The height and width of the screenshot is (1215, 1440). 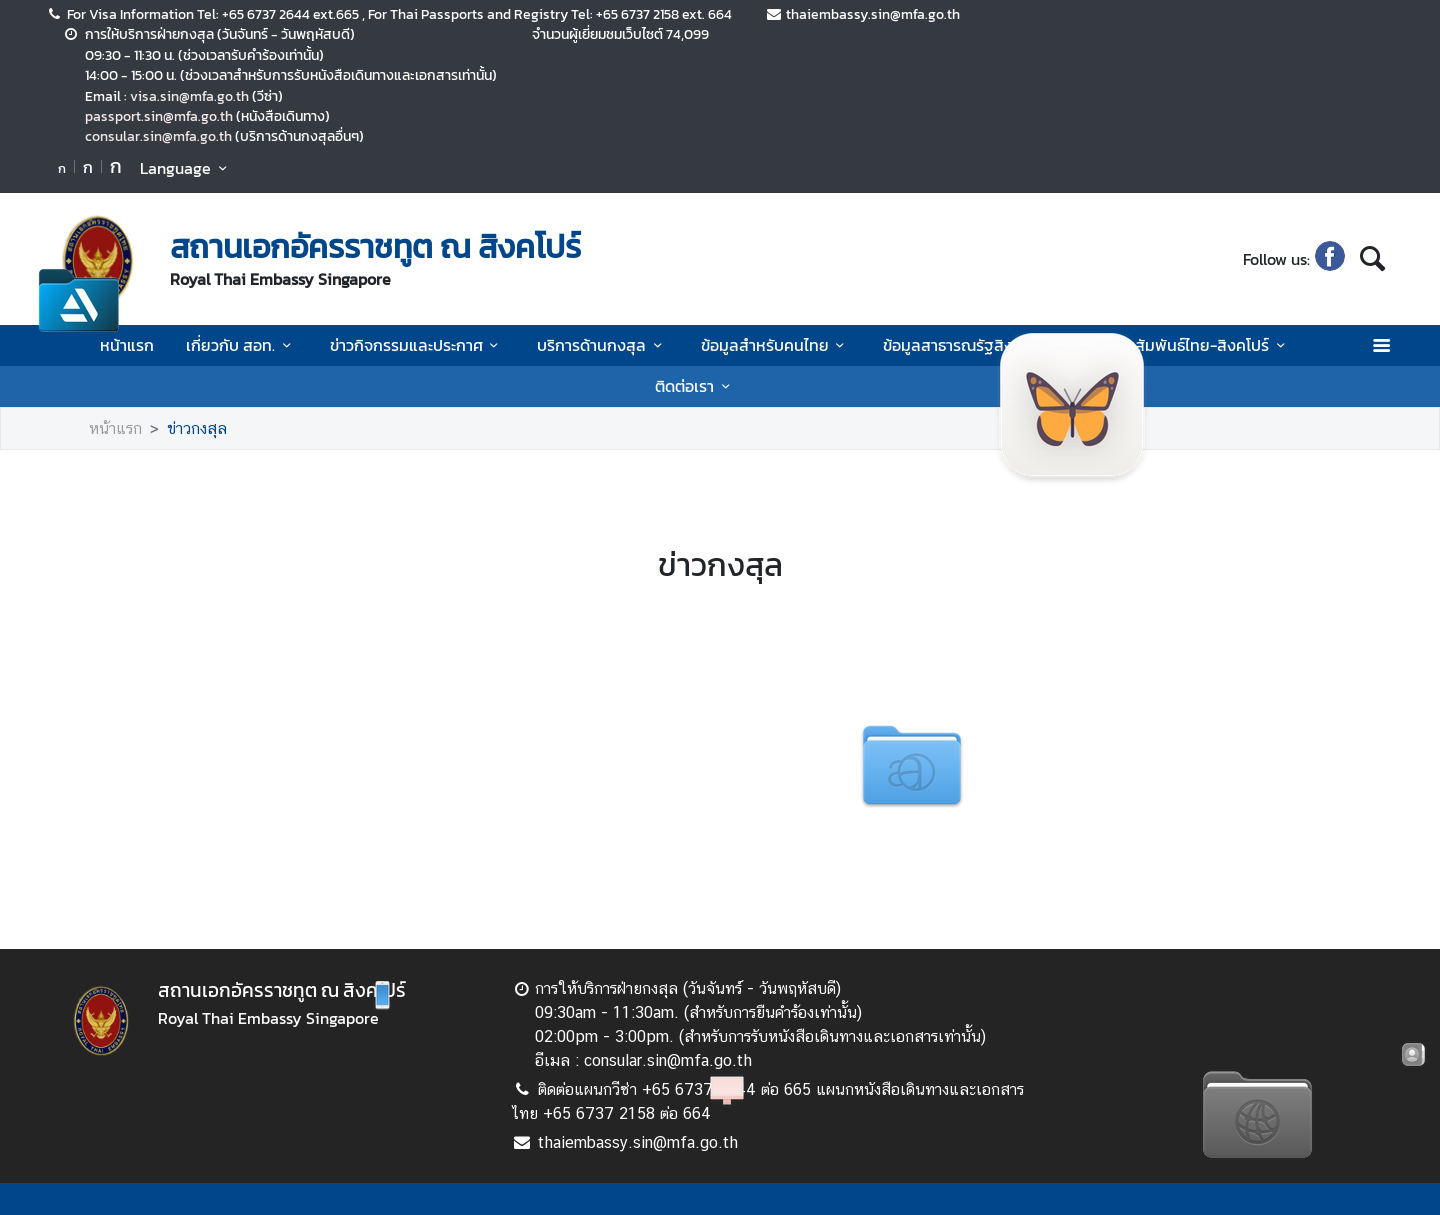 What do you see at coordinates (1413, 1054) in the screenshot?
I see `open contacts app` at bounding box center [1413, 1054].